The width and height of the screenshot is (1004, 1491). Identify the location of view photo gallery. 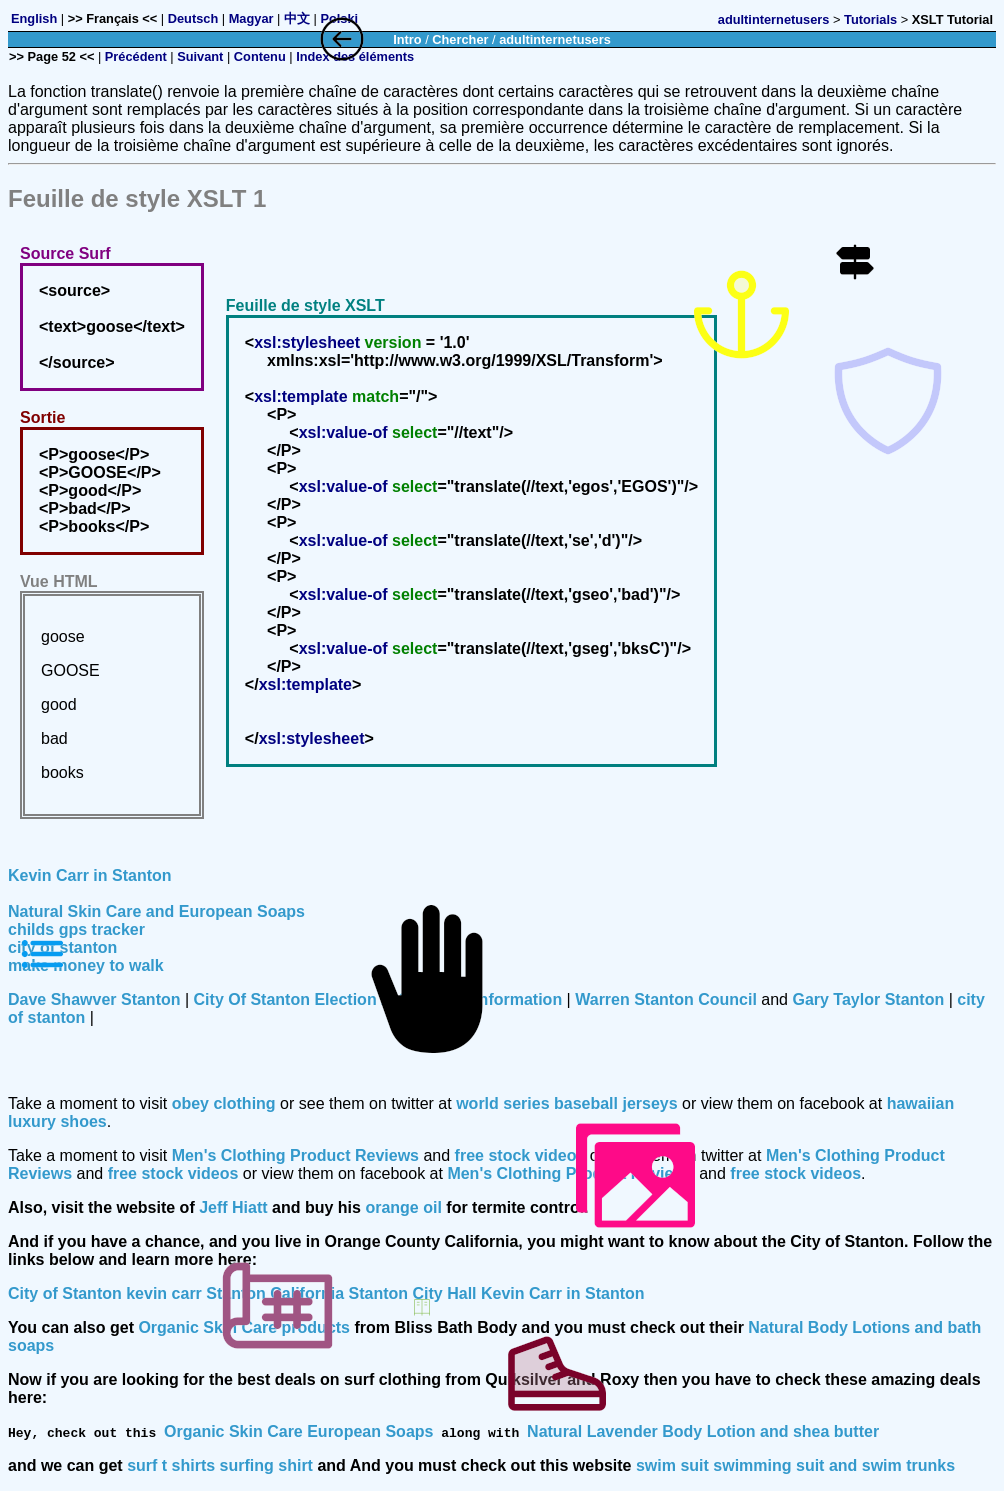
(635, 1175).